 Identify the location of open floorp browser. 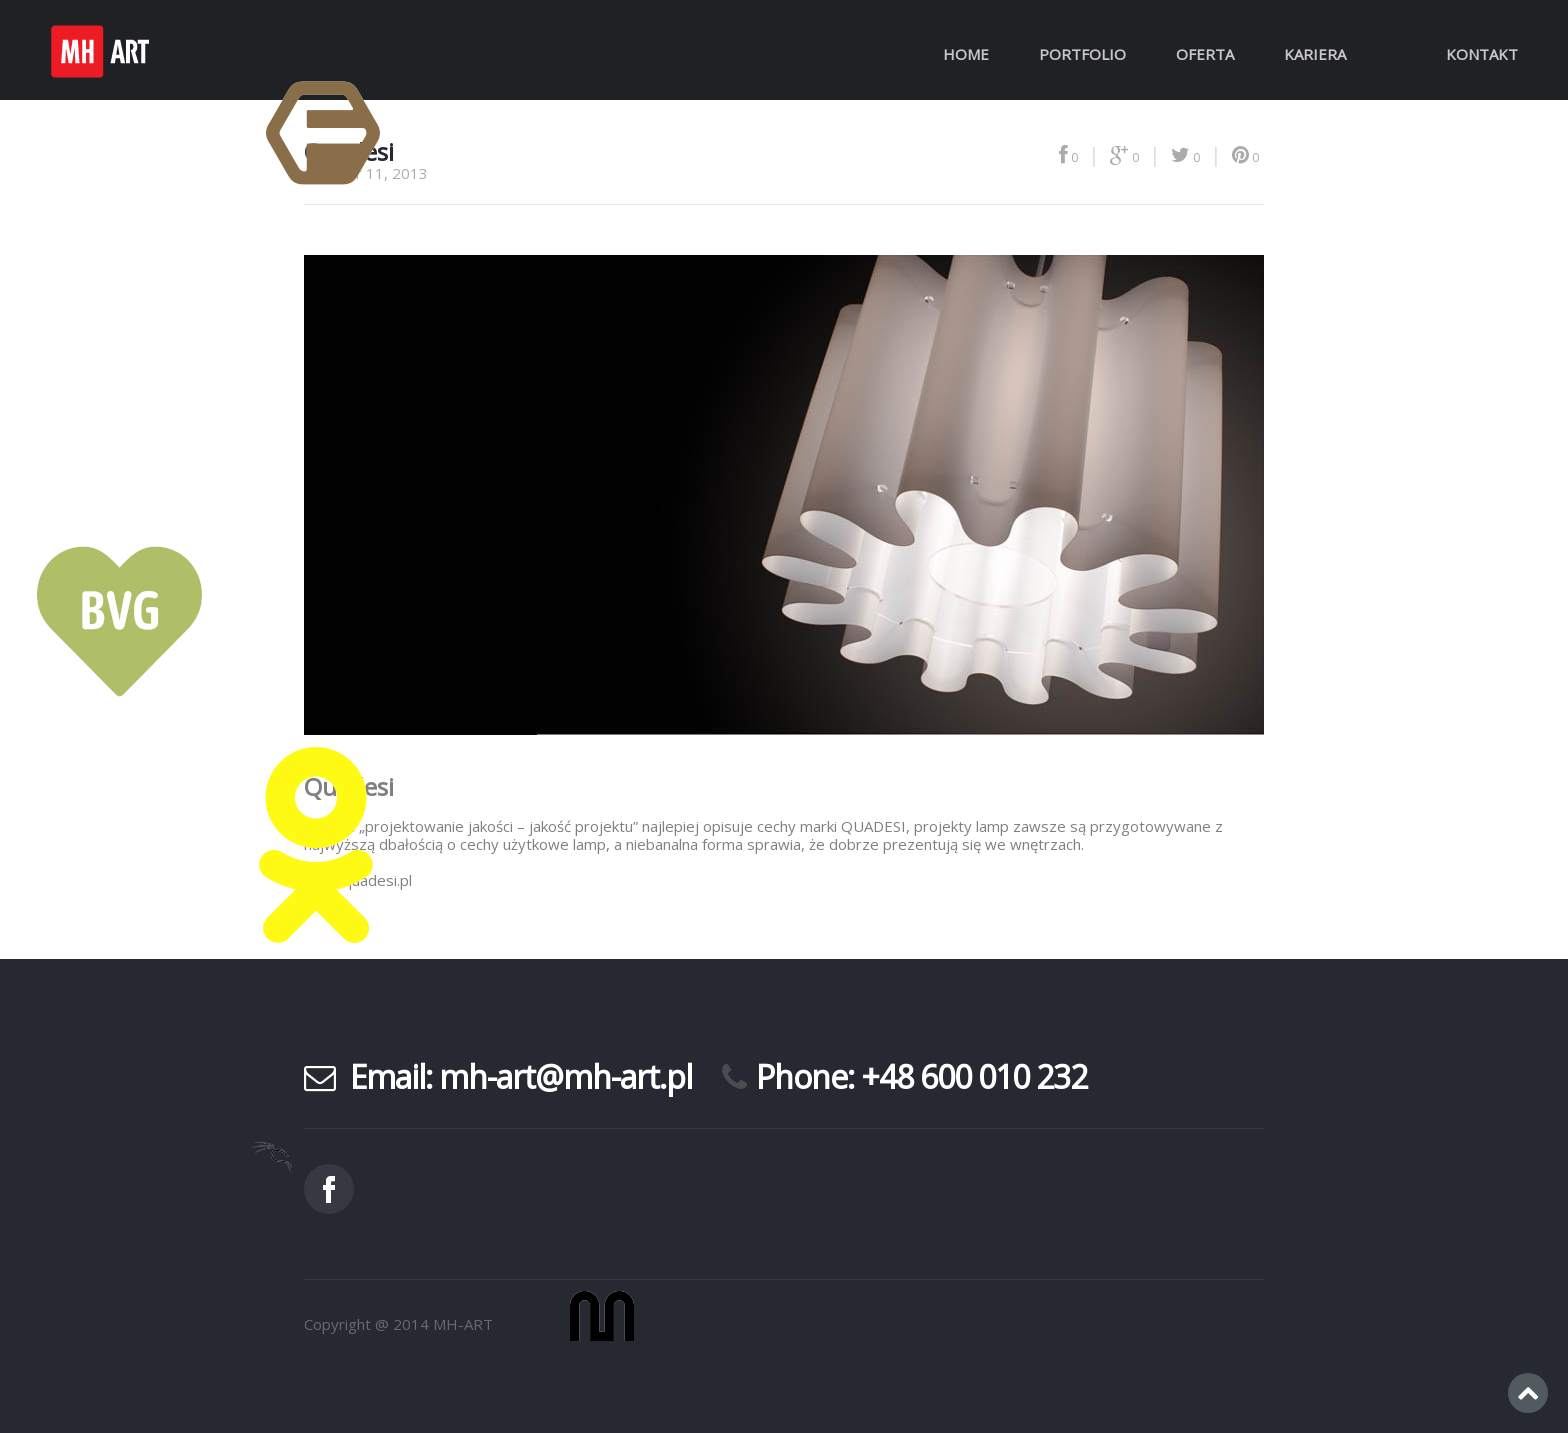
(323, 133).